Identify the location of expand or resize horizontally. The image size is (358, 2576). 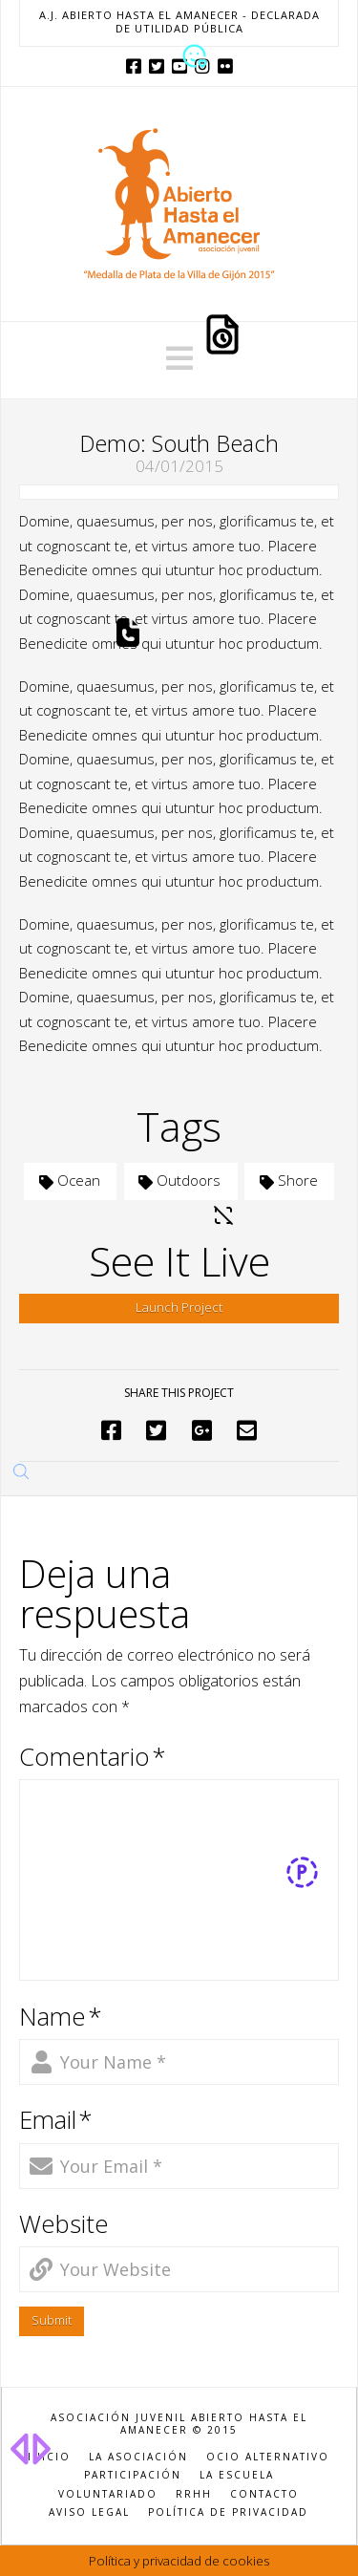
(31, 2449).